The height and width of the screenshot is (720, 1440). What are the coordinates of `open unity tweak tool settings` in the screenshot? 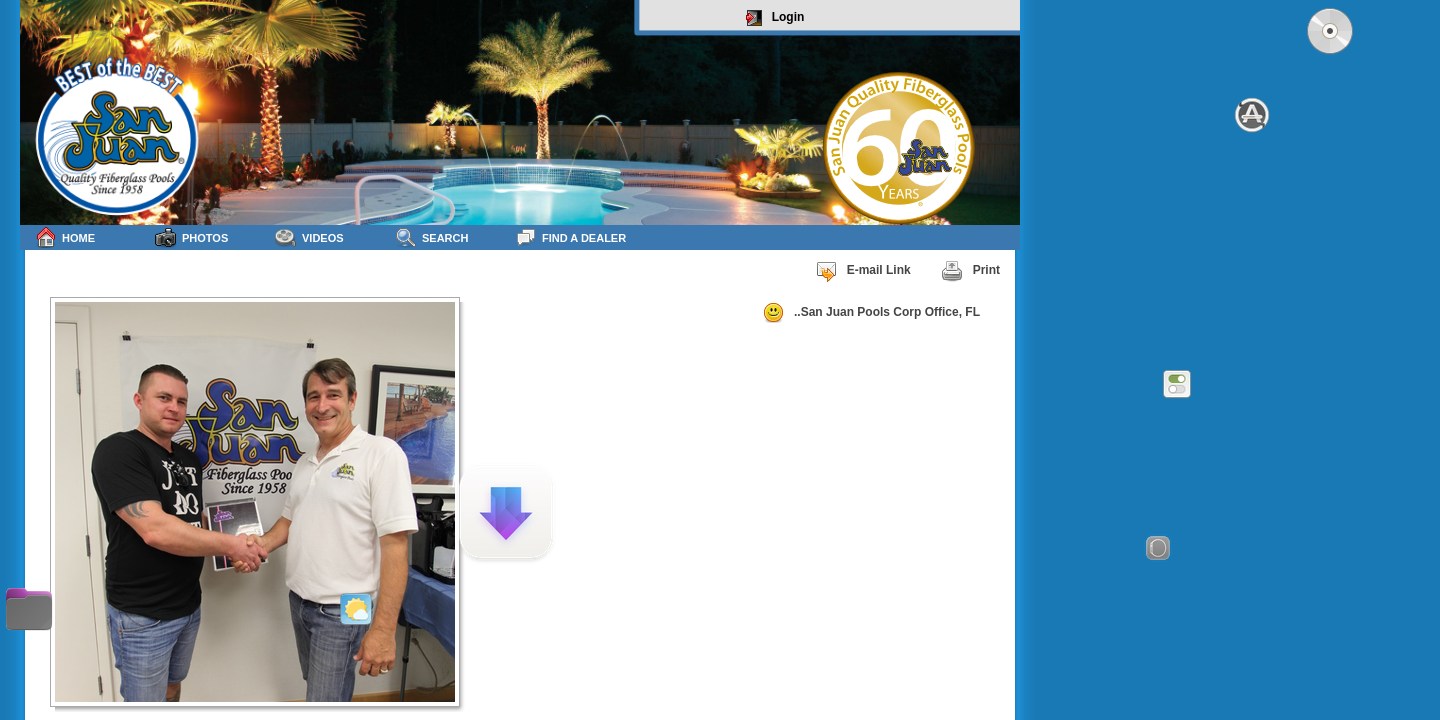 It's located at (1177, 384).